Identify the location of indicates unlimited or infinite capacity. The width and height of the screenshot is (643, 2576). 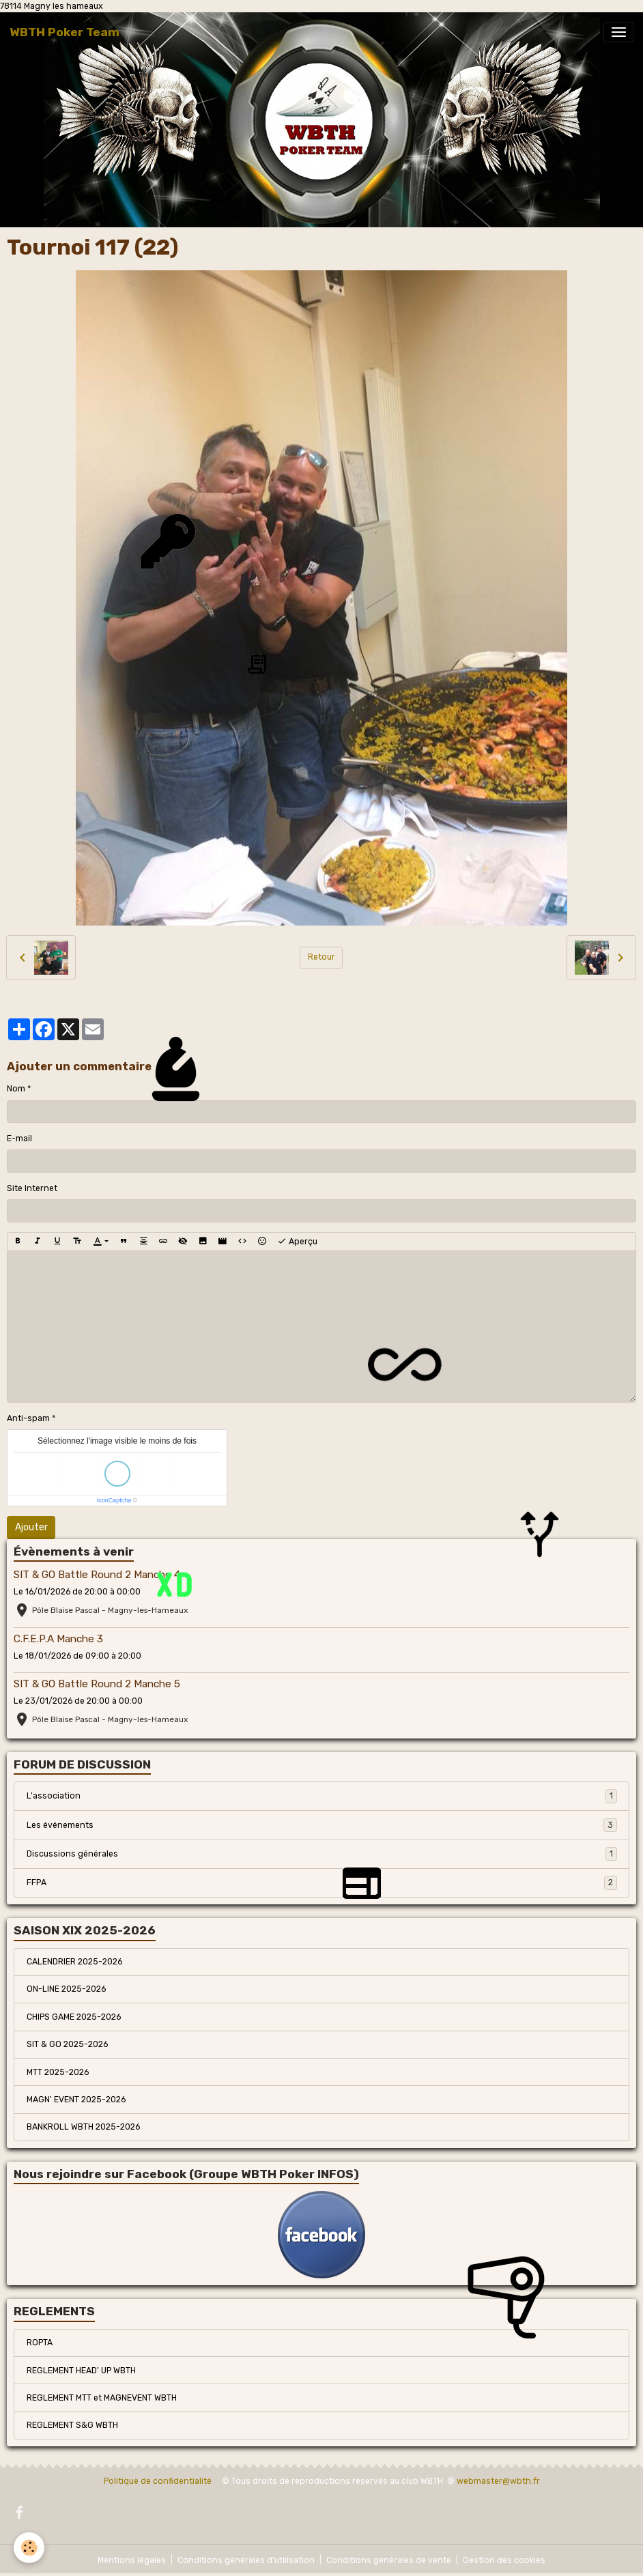
(405, 1364).